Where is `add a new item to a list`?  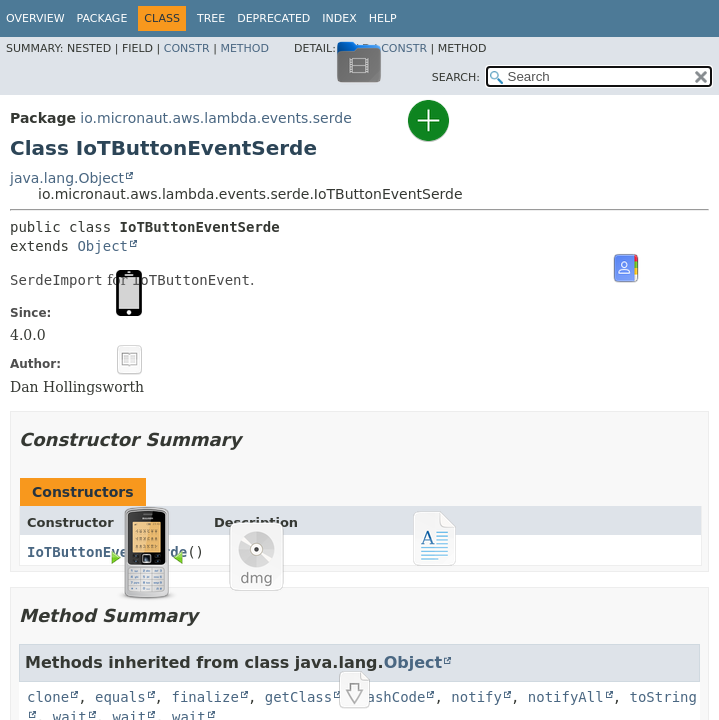
add a new item to a list is located at coordinates (428, 120).